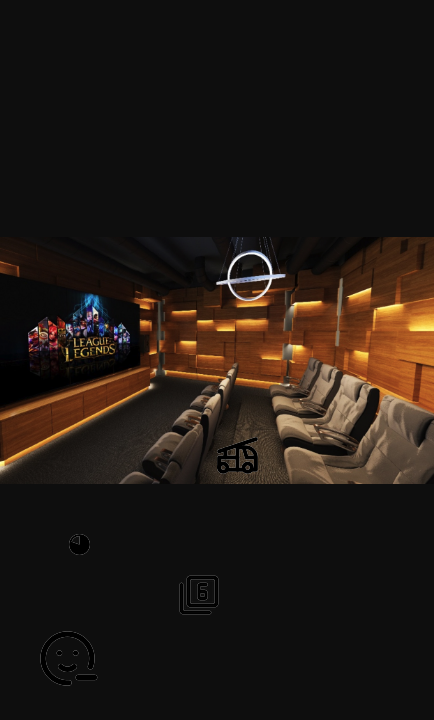 This screenshot has width=434, height=720. I want to click on indicates 6 items selected or filtered, so click(199, 595).